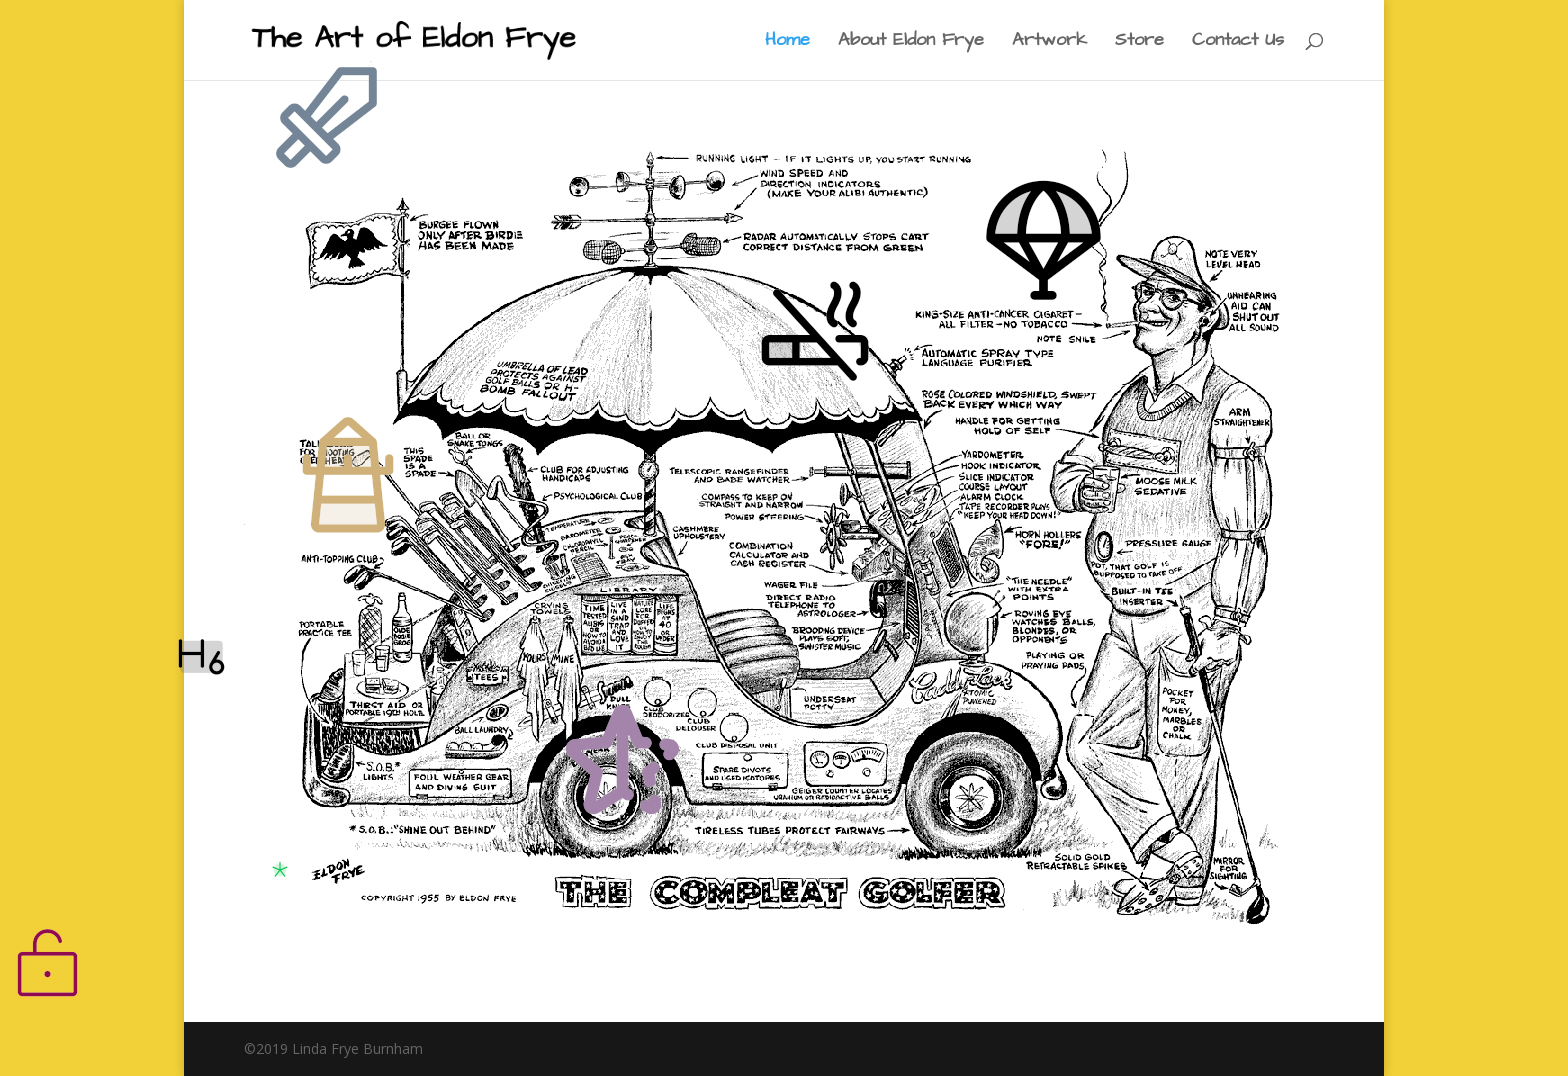  Describe the element at coordinates (348, 479) in the screenshot. I see `access guidance or navigation features` at that location.